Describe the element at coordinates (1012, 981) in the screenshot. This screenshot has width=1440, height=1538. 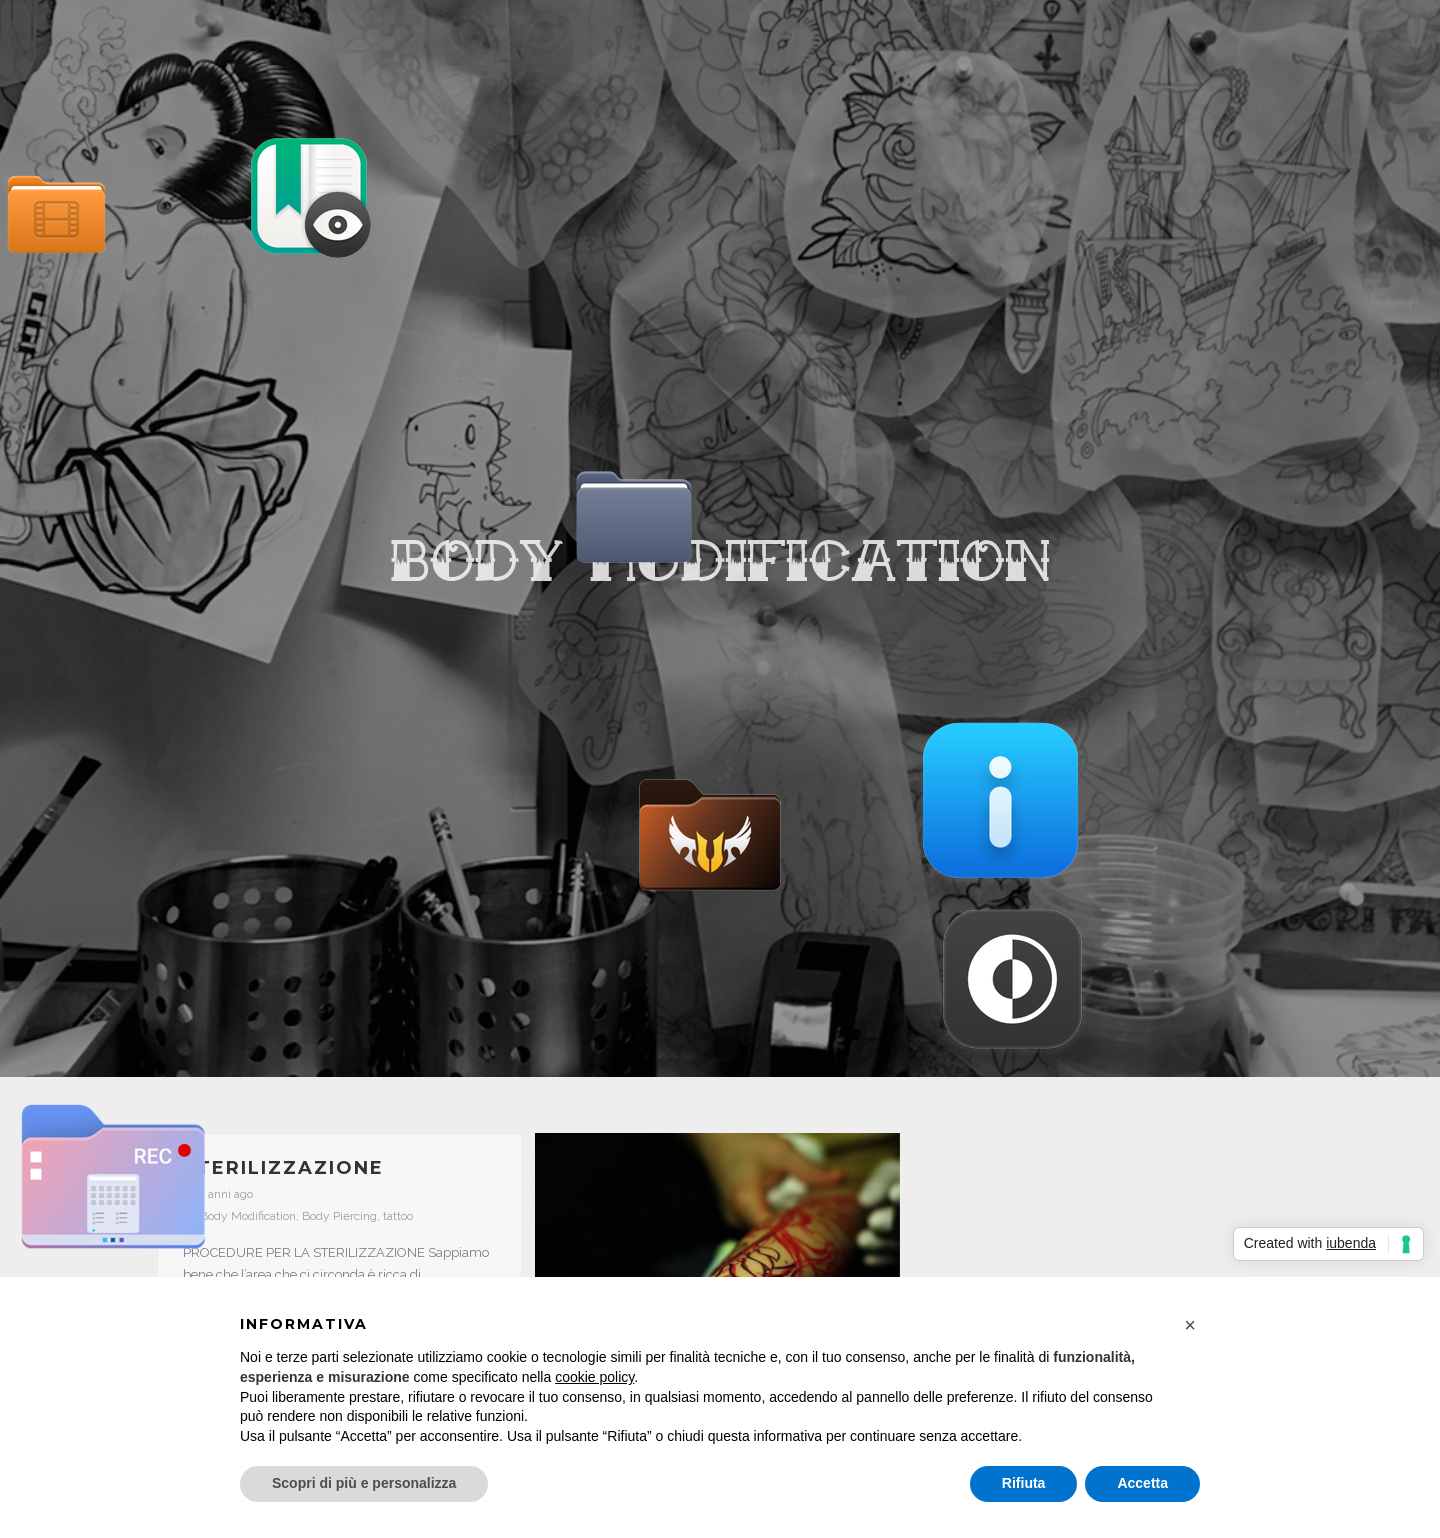
I see `access plasma desktop theme settings` at that location.